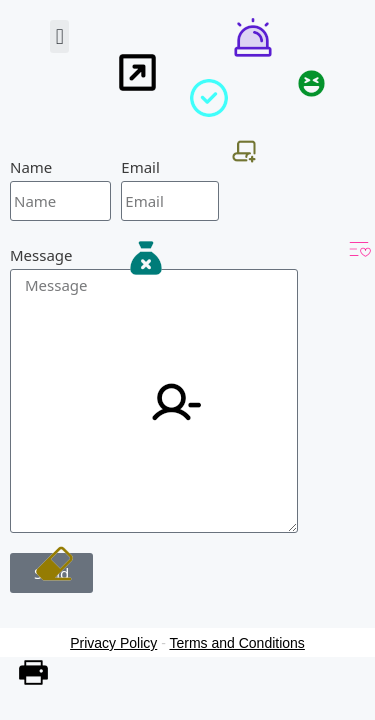 The width and height of the screenshot is (375, 720). What do you see at coordinates (244, 151) in the screenshot?
I see `create a new script or document` at bounding box center [244, 151].